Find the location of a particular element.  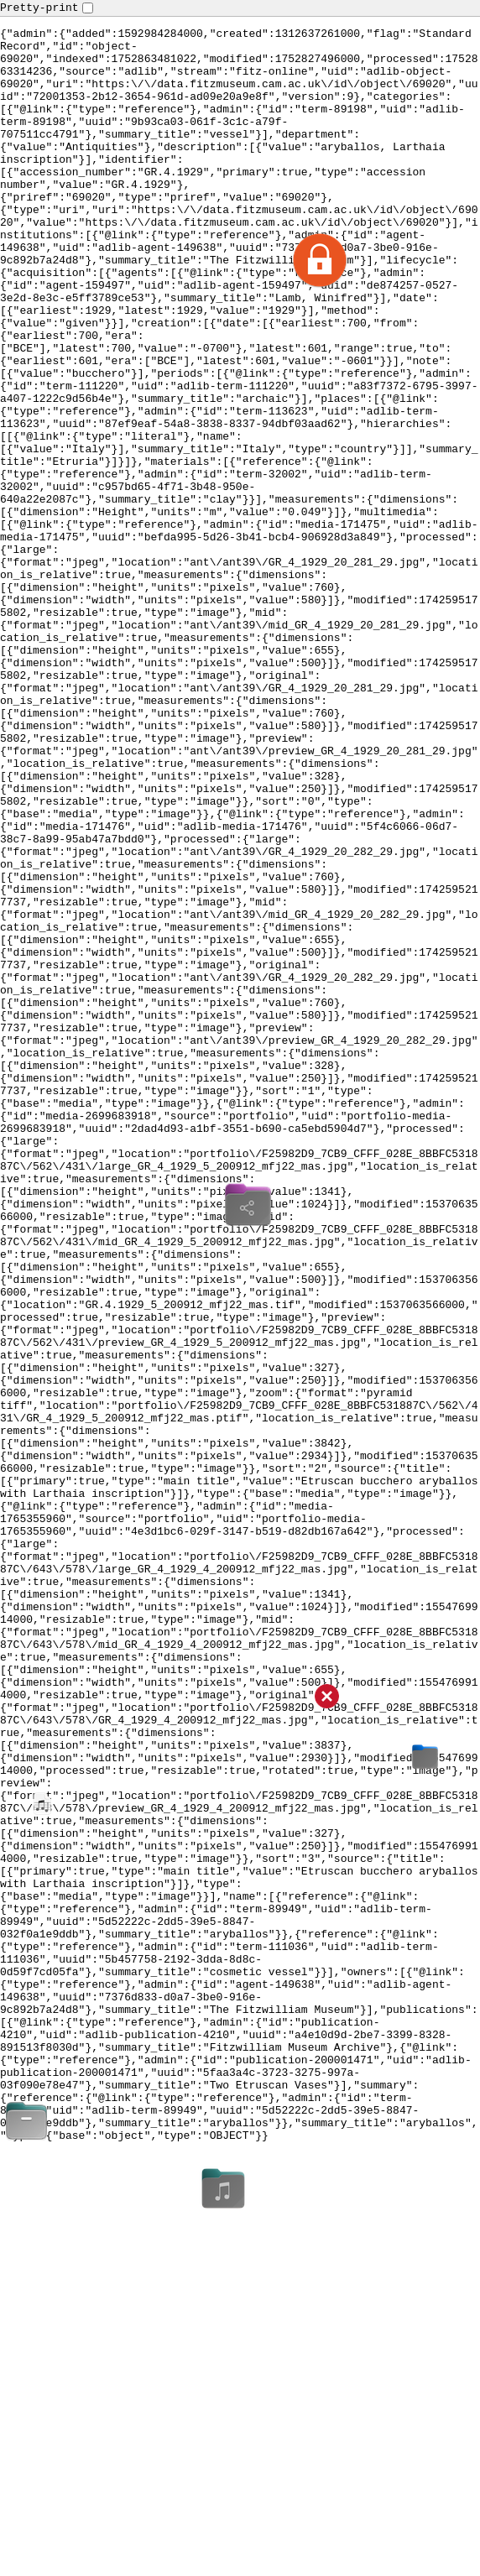

an eMelody ringtone or melody file is located at coordinates (42, 1803).